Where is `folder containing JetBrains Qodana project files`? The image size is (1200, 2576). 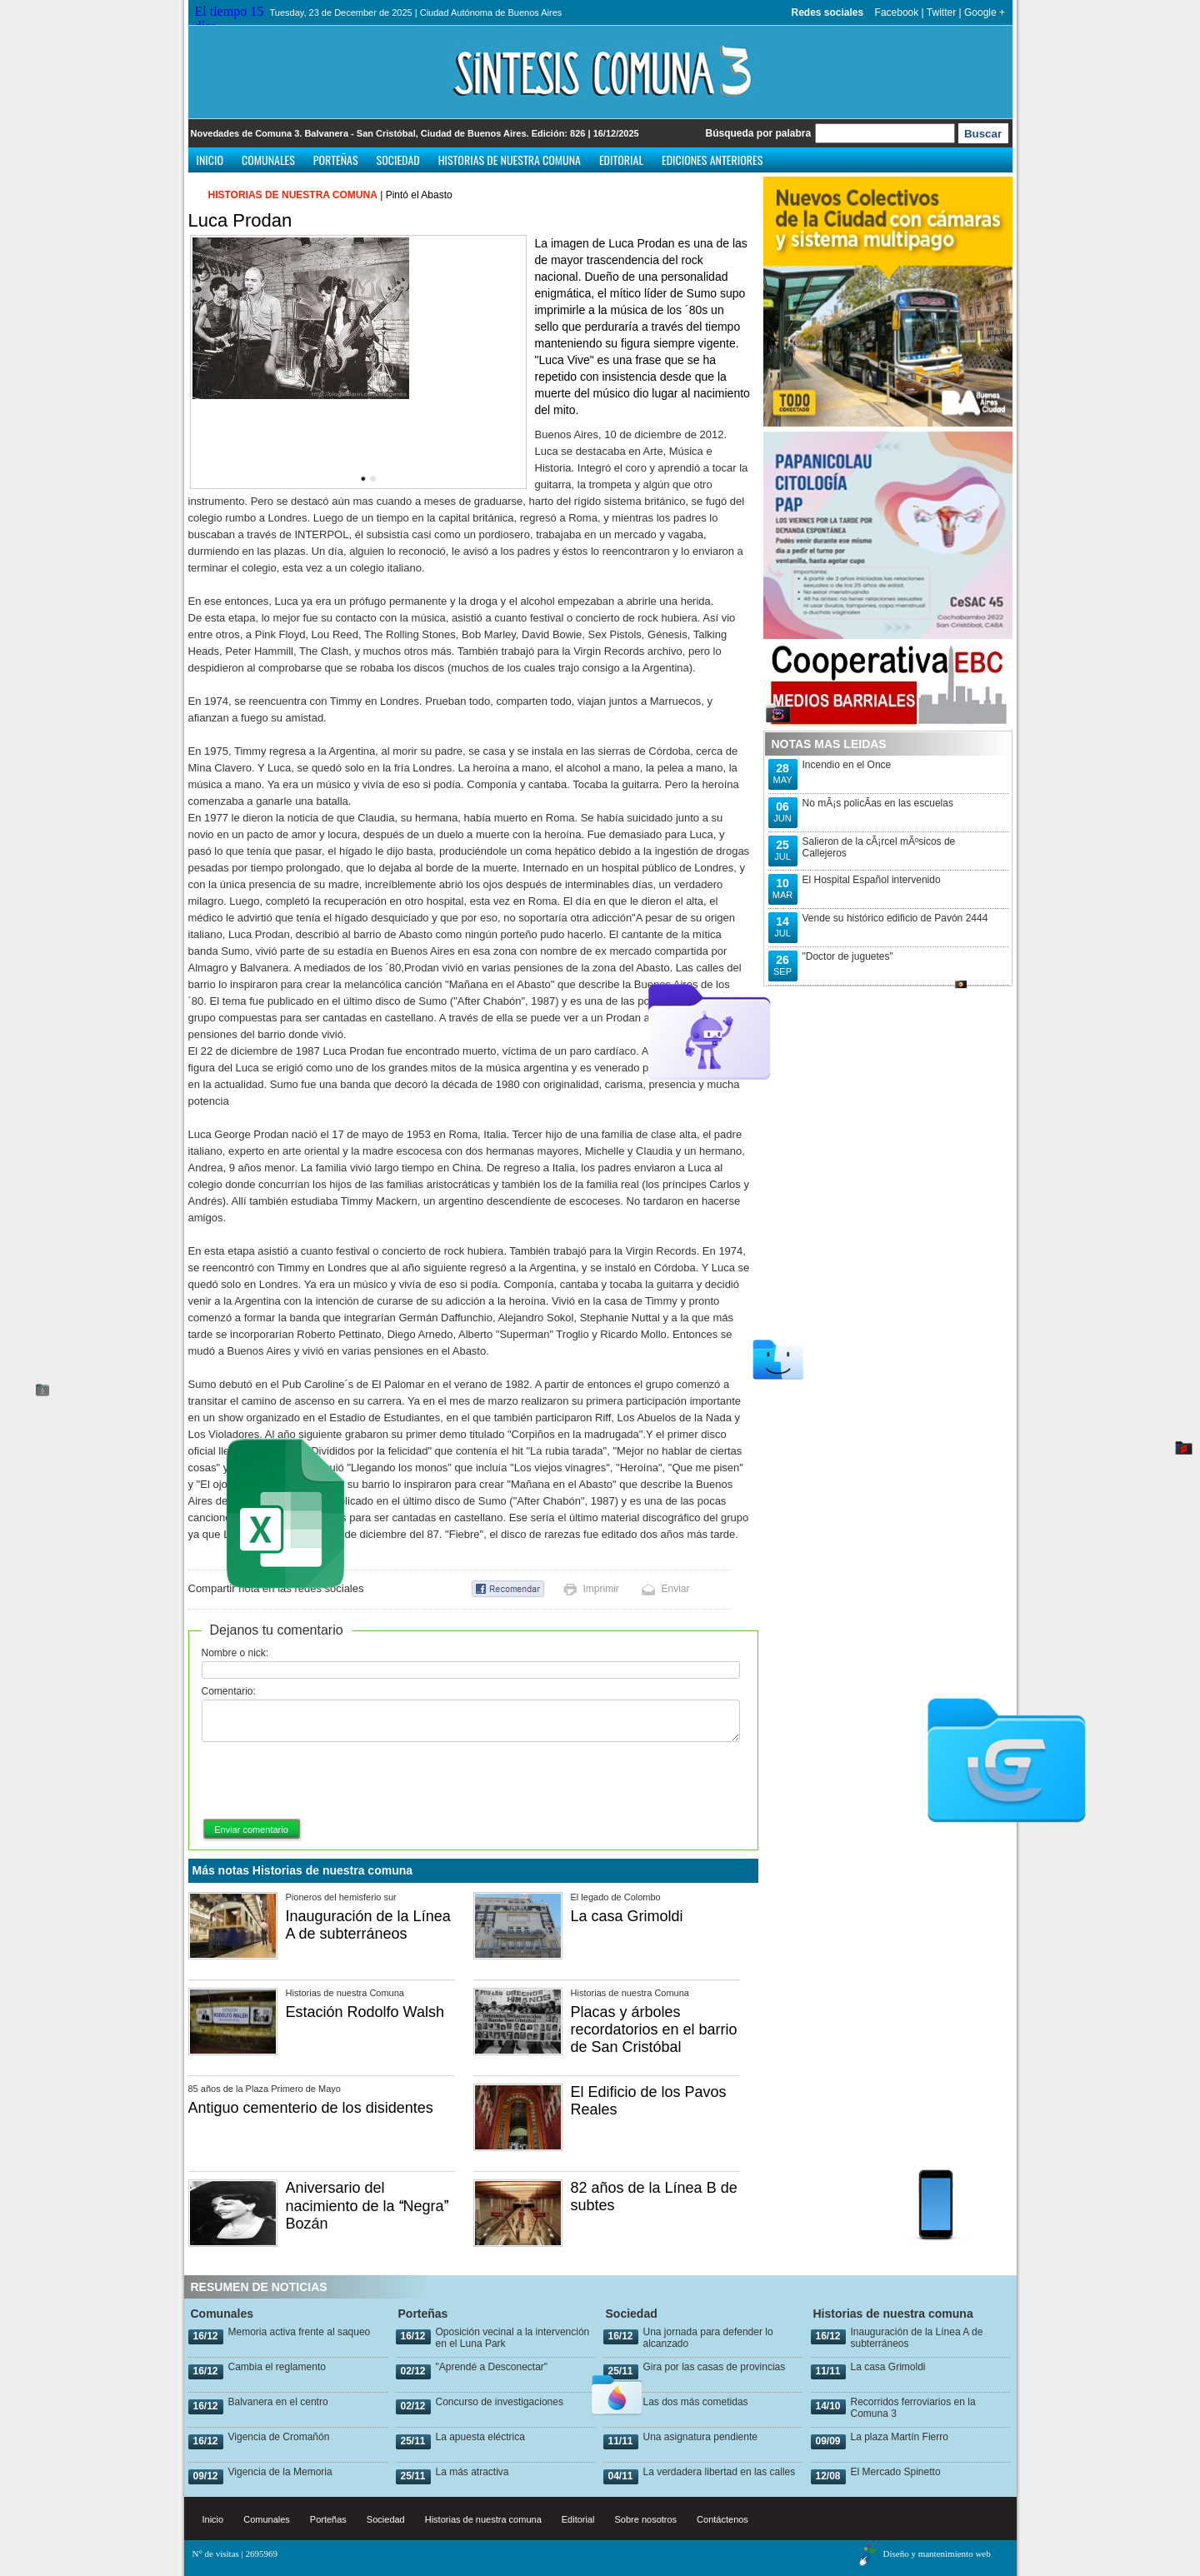 folder containing JetBrains Qodana project files is located at coordinates (778, 713).